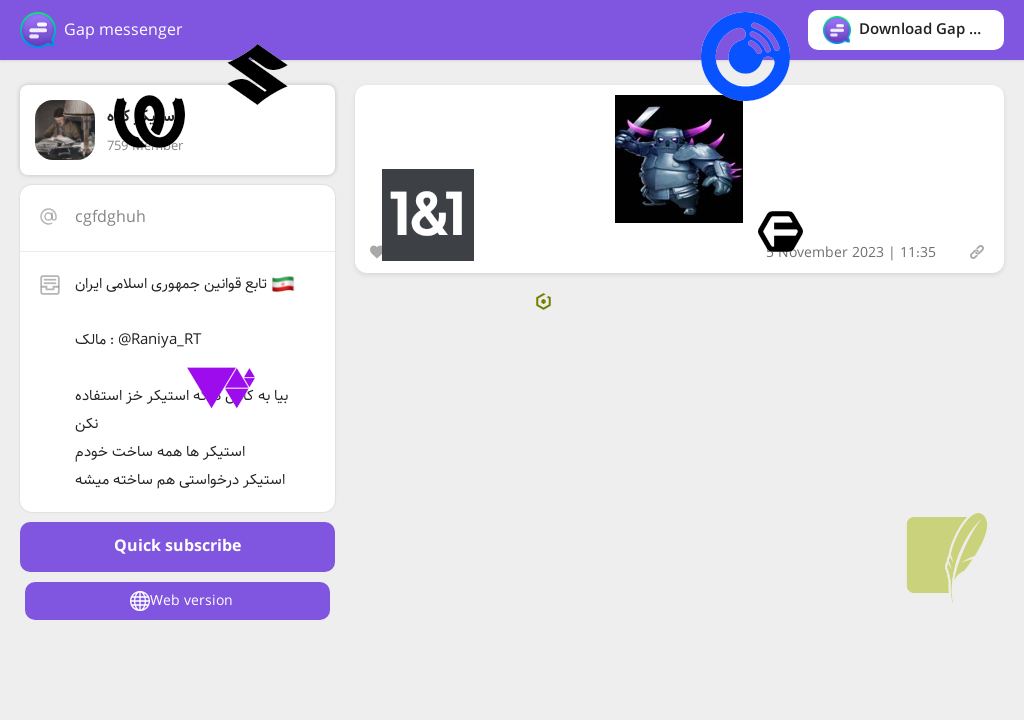 This screenshot has width=1024, height=720. Describe the element at coordinates (257, 74) in the screenshot. I see `suzuki brand logo` at that location.